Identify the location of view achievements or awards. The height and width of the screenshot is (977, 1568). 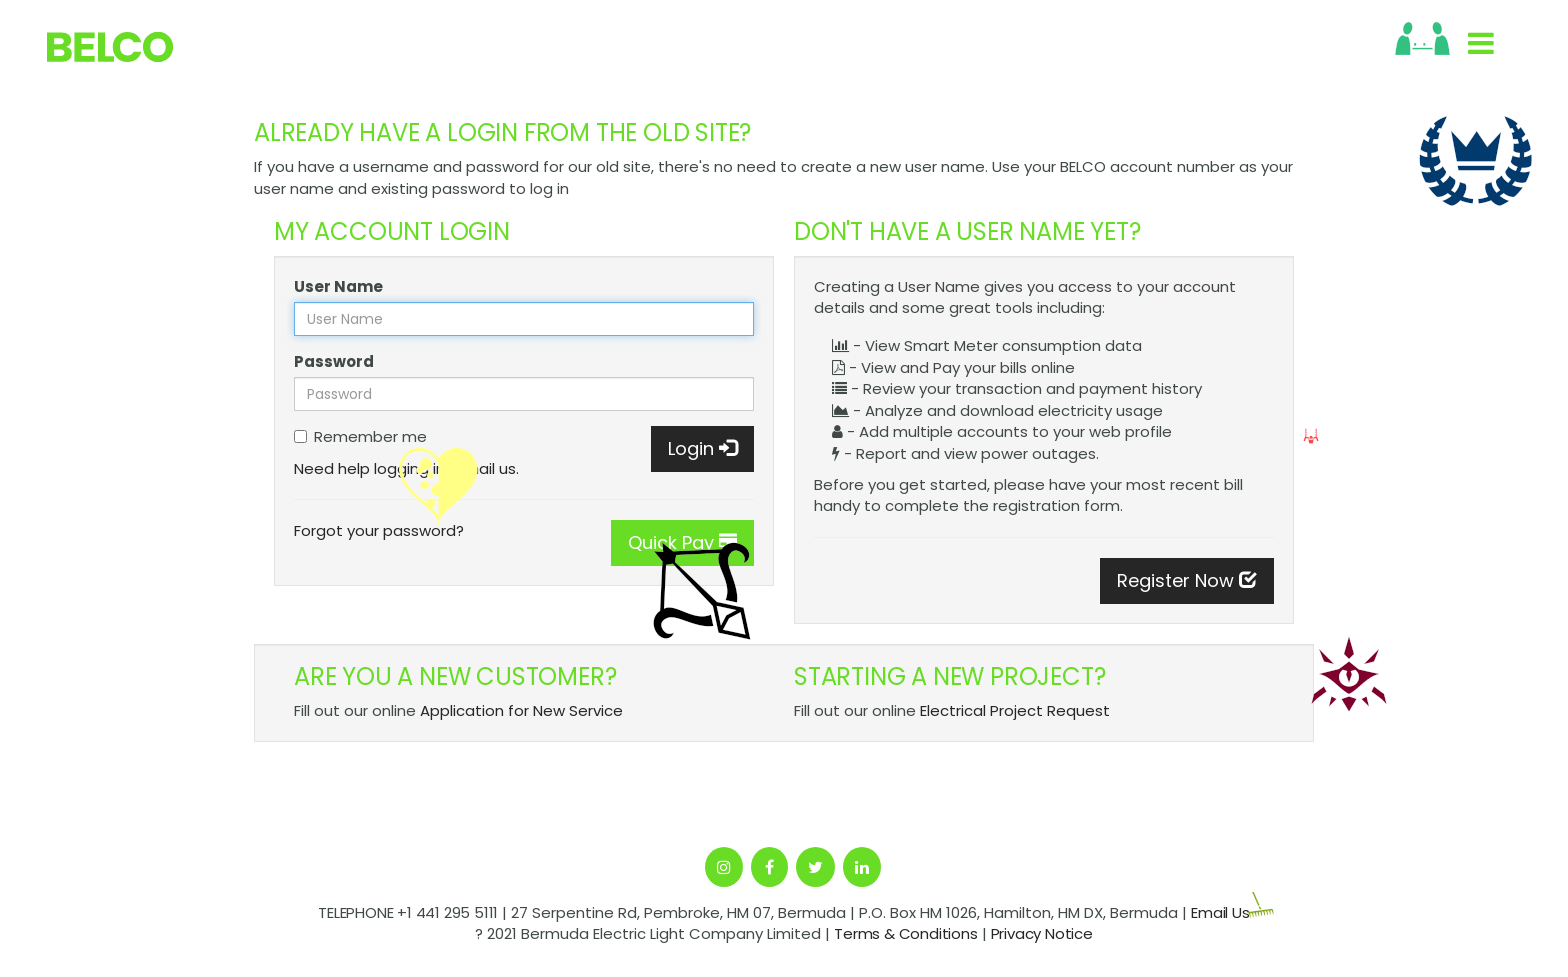
(1475, 159).